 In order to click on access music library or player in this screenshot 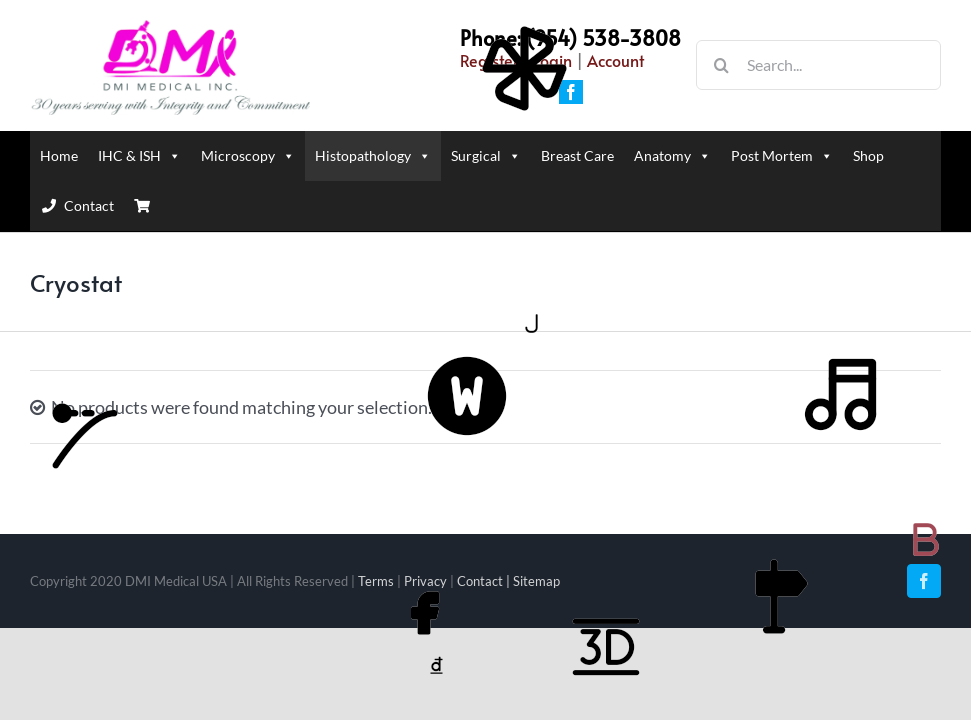, I will do `click(844, 394)`.